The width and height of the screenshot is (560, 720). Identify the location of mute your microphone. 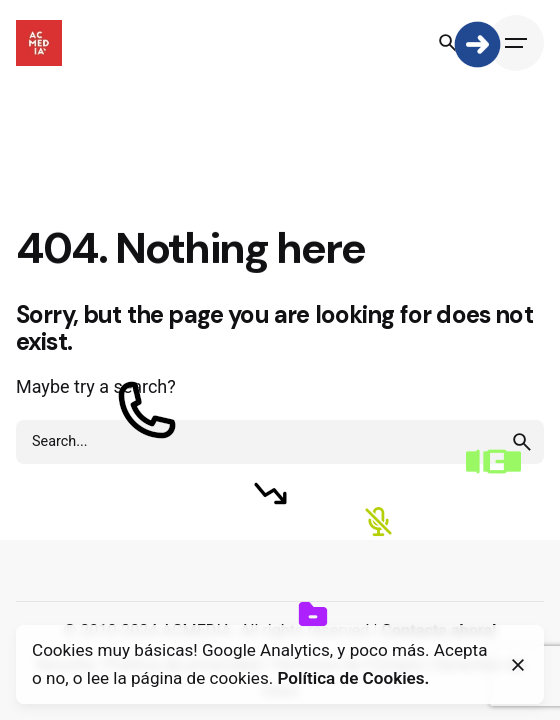
(378, 521).